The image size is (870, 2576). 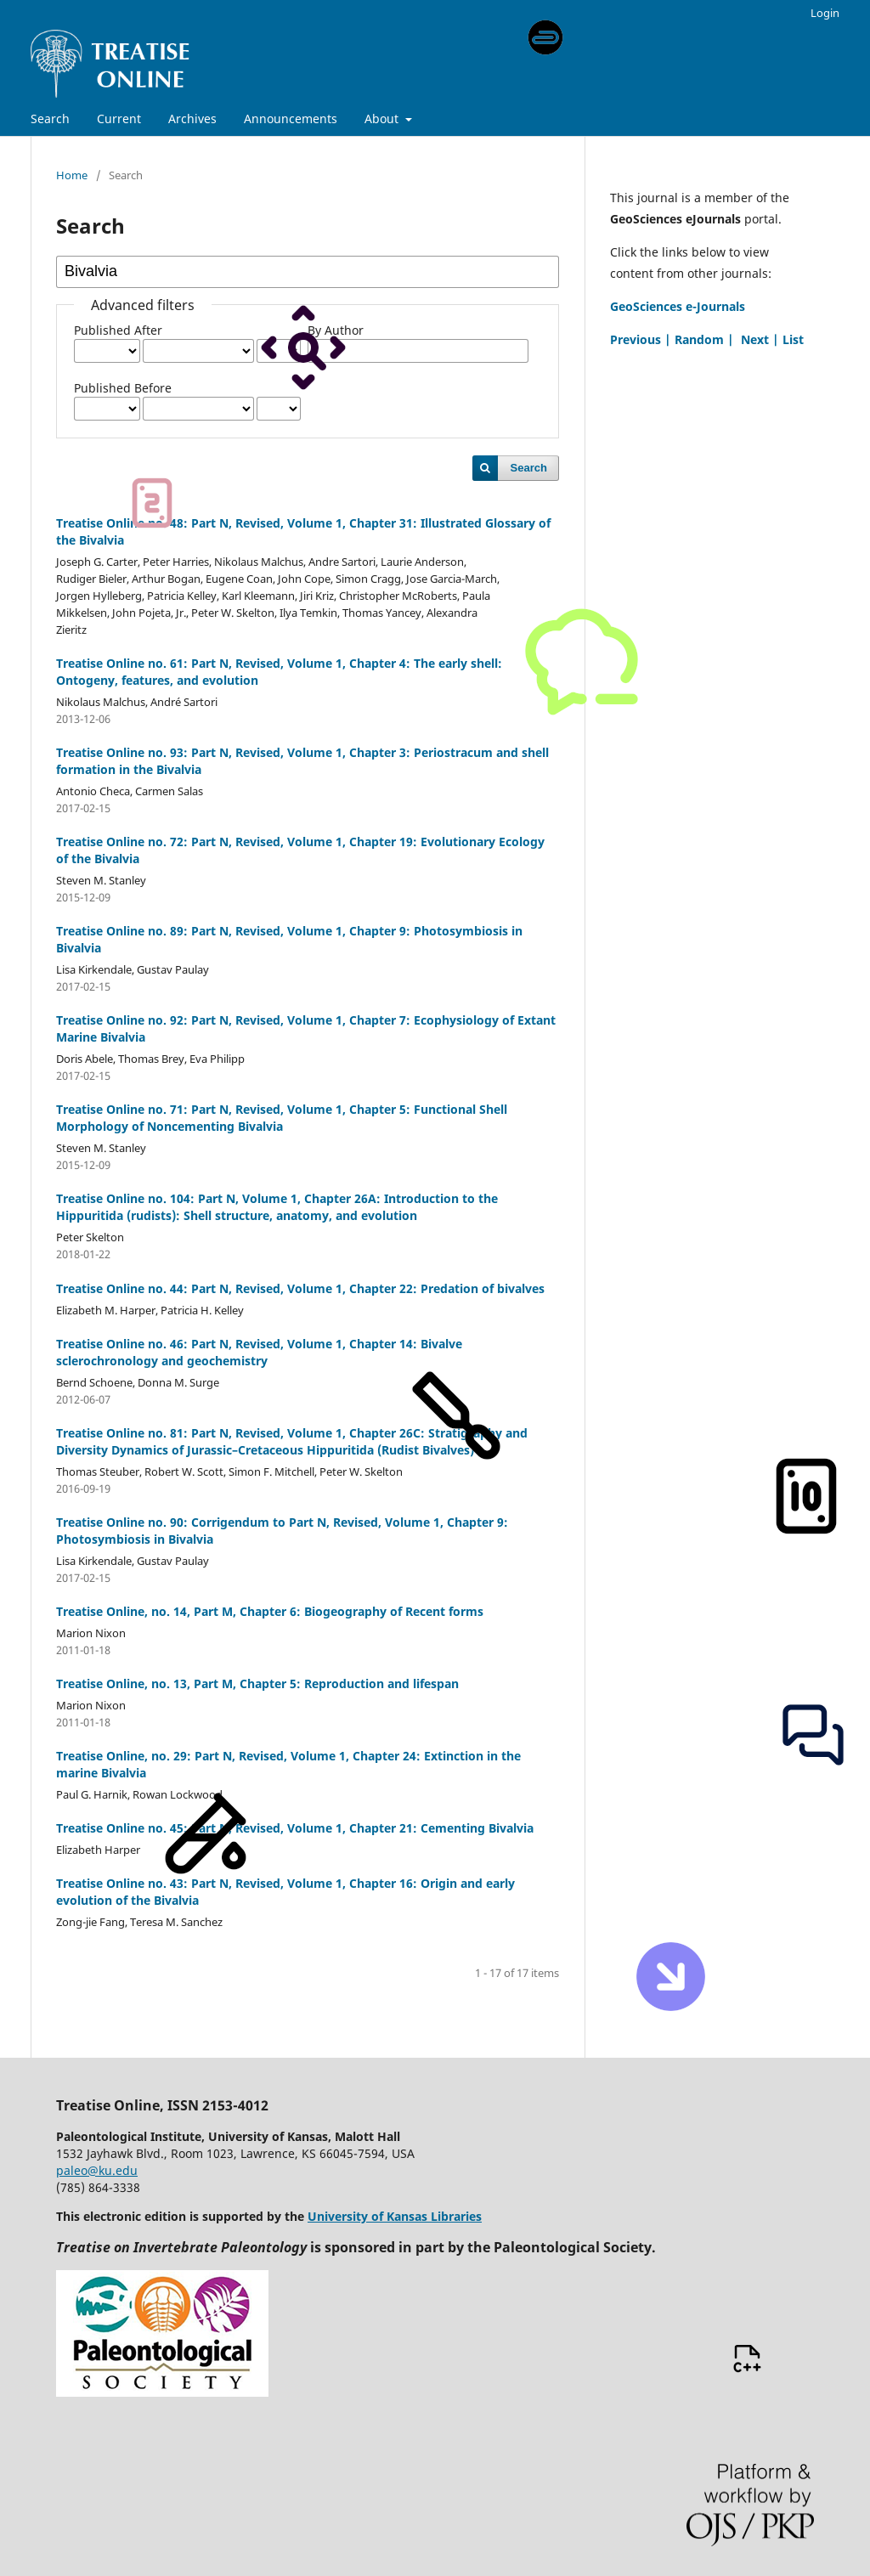 I want to click on view the 2 of clubs playing card, so click(x=152, y=503).